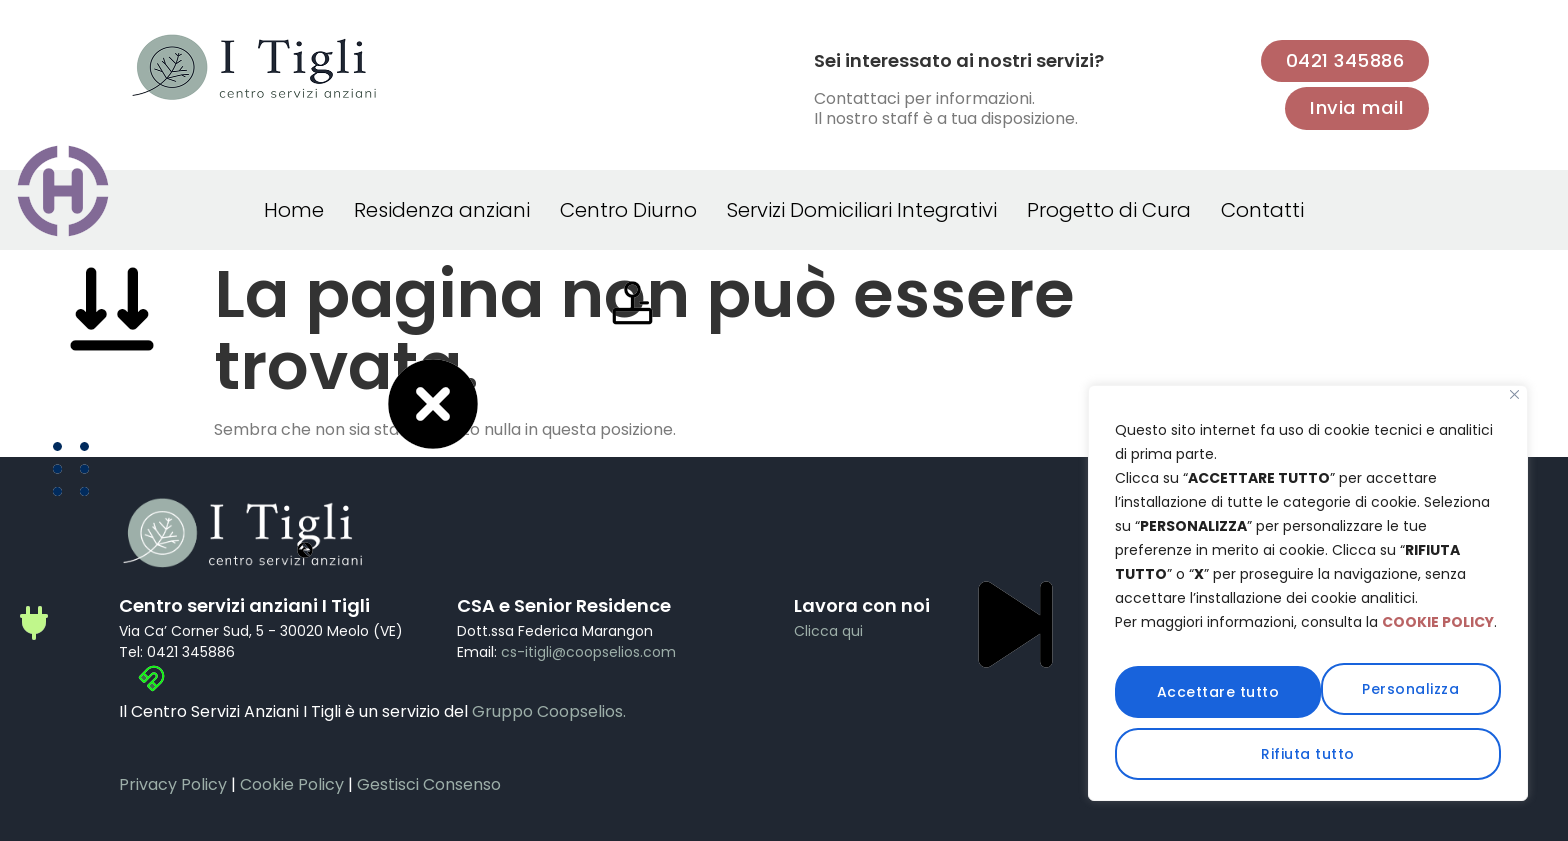  What do you see at coordinates (433, 404) in the screenshot?
I see `close or dismiss a dialog` at bounding box center [433, 404].